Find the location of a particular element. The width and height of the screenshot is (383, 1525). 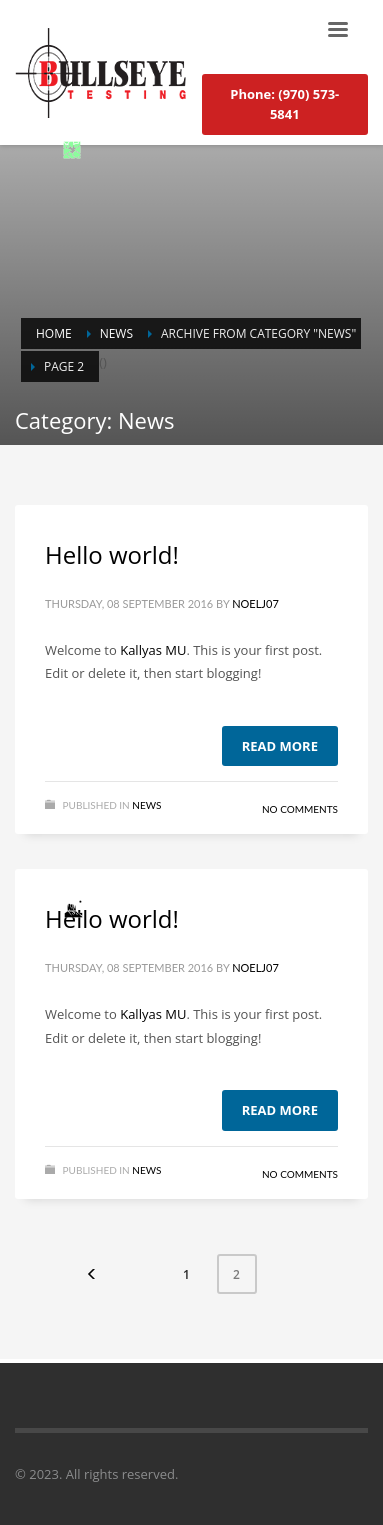

navigate to Monument Valley game is located at coordinates (73, 908).